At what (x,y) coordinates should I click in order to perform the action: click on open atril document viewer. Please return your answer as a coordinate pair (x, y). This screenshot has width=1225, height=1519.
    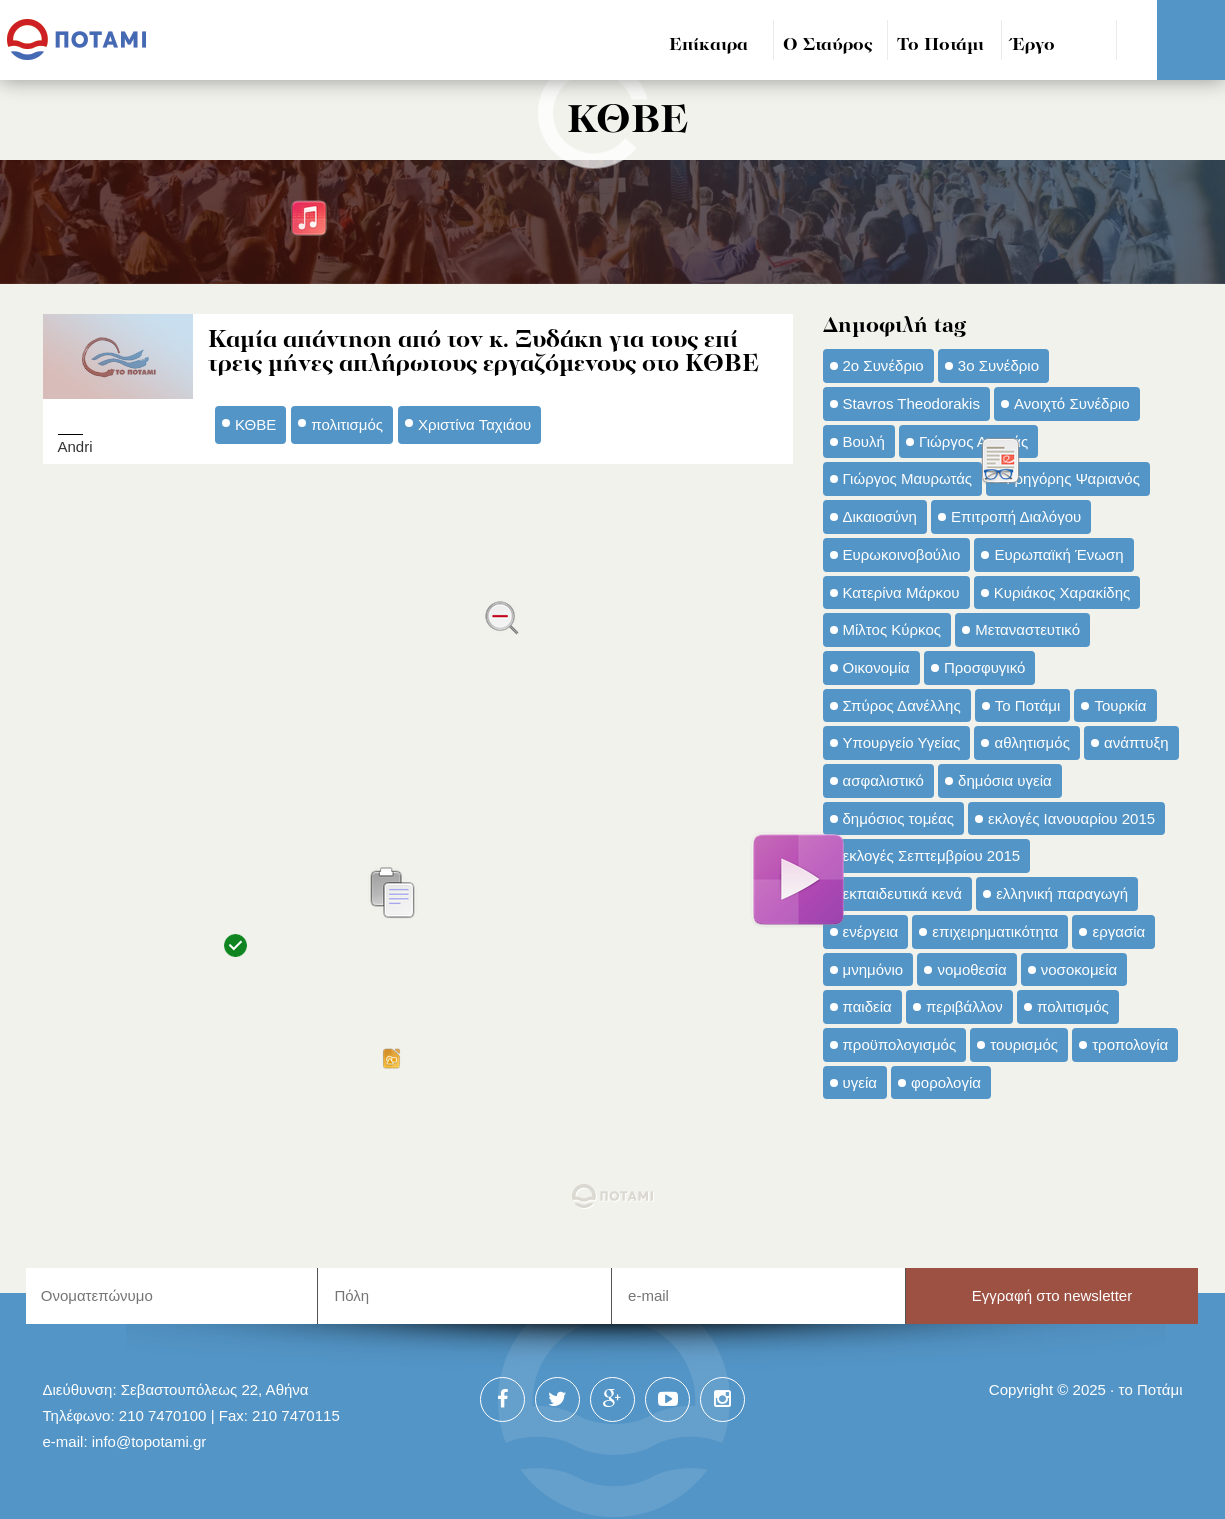
    Looking at the image, I should click on (1000, 460).